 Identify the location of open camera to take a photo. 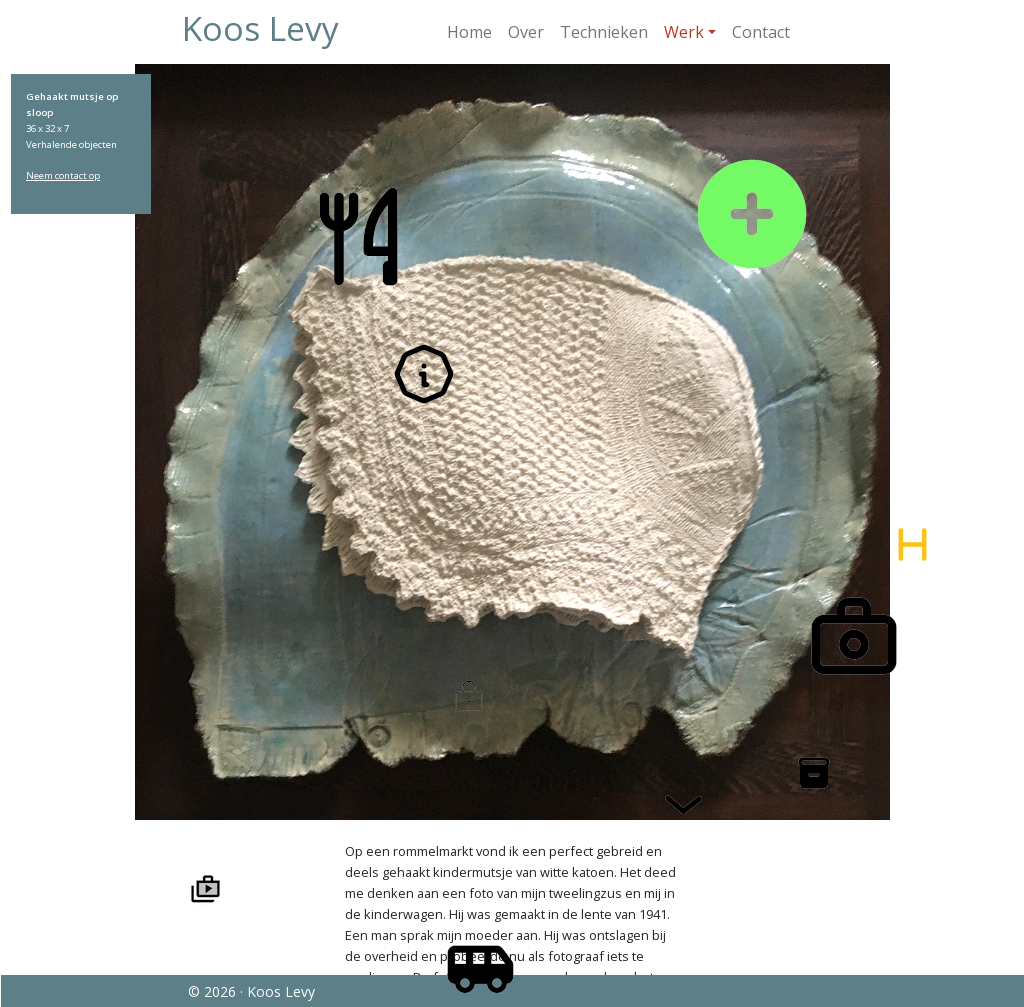
(854, 636).